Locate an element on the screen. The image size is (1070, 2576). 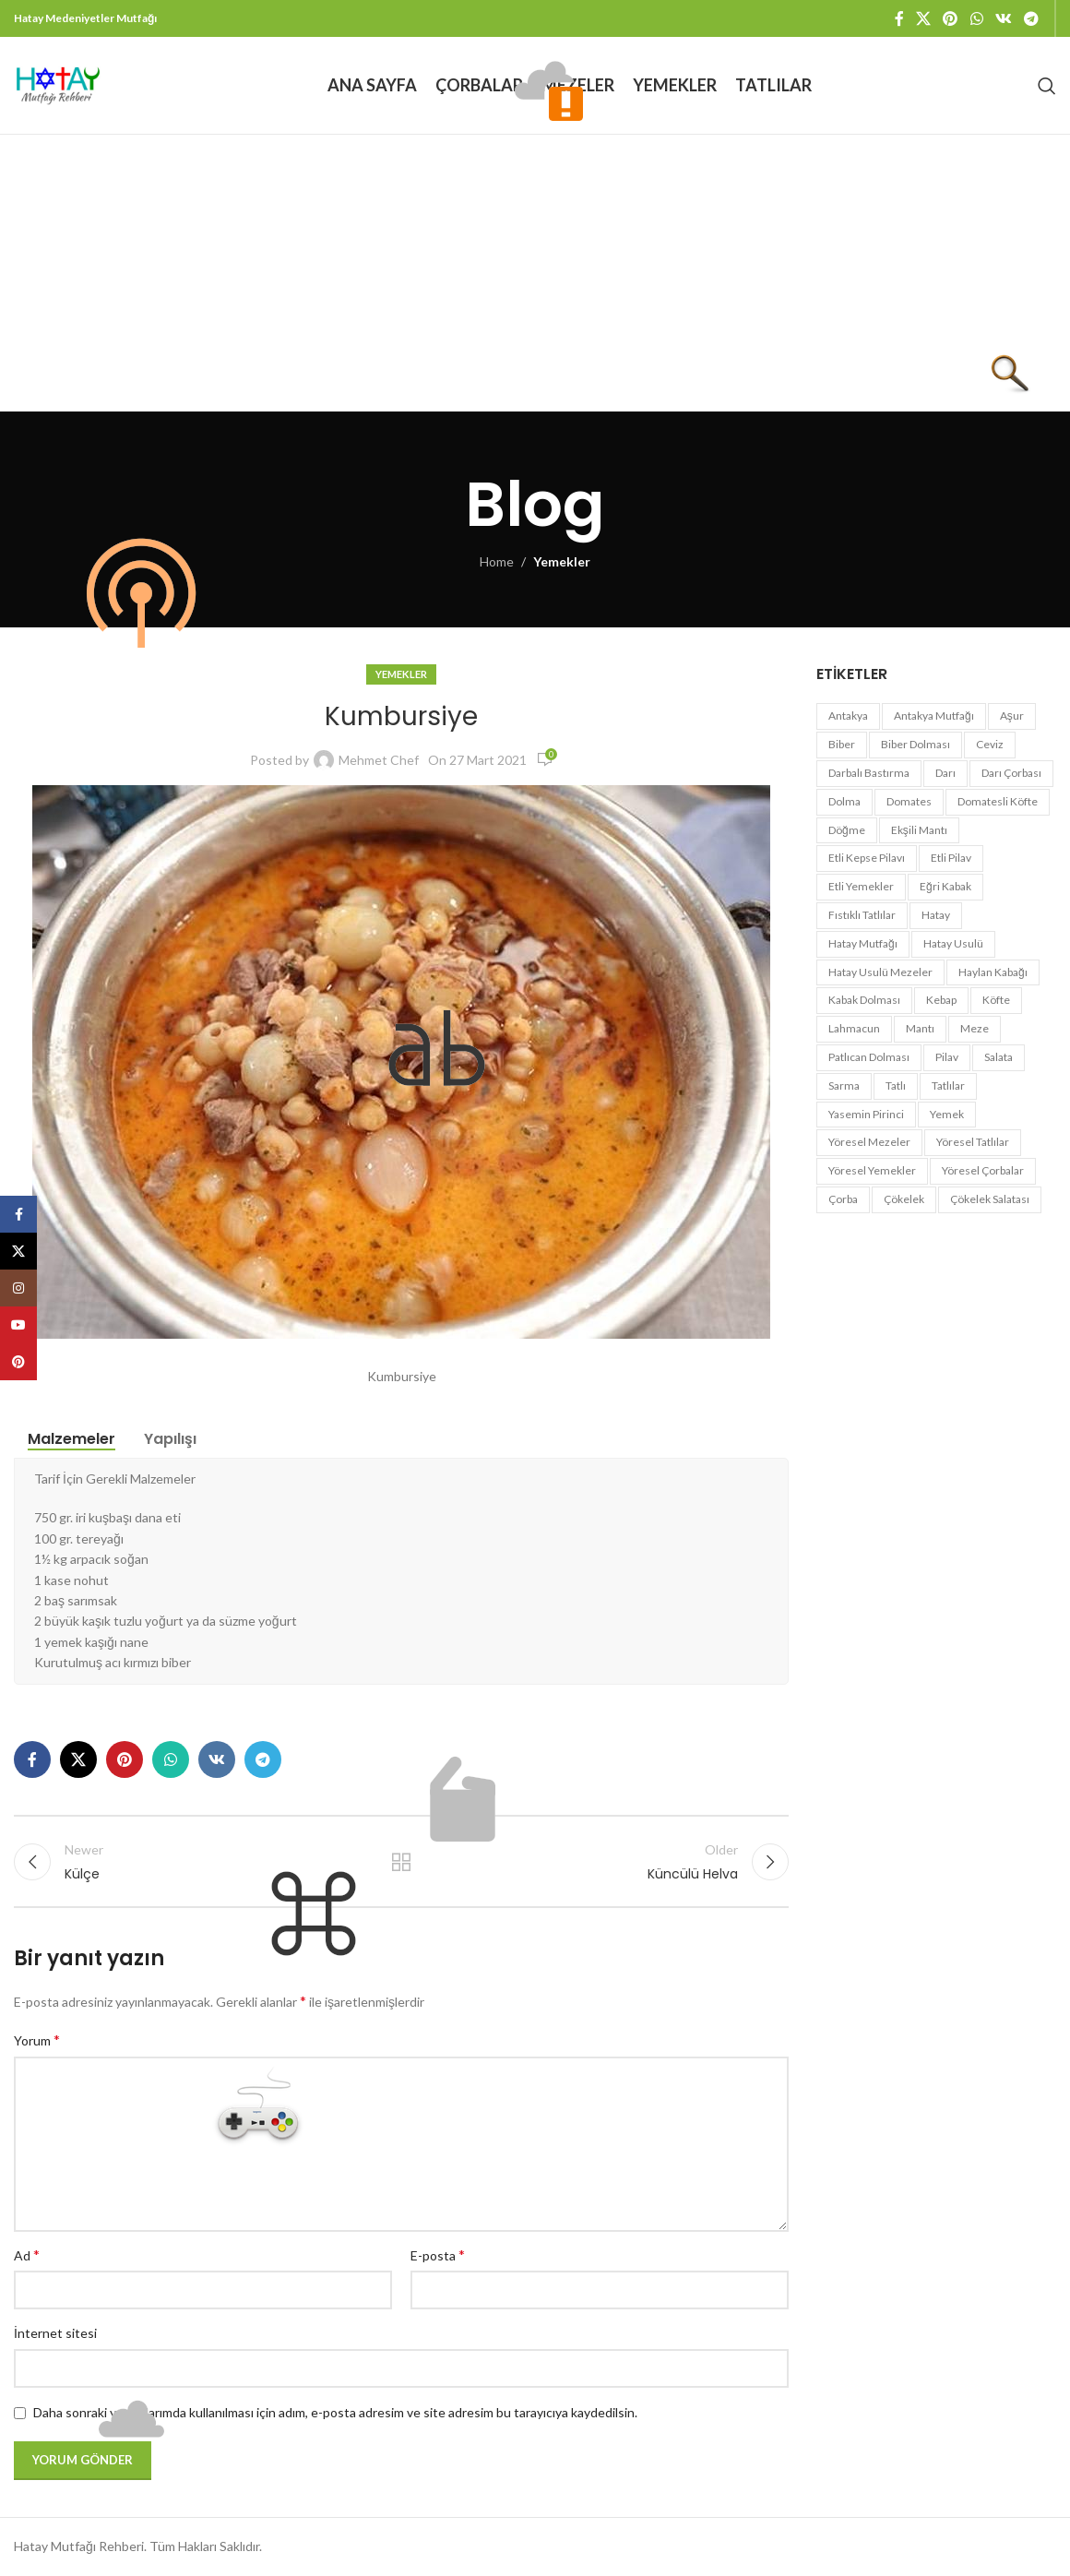
search your system or files is located at coordinates (1010, 374).